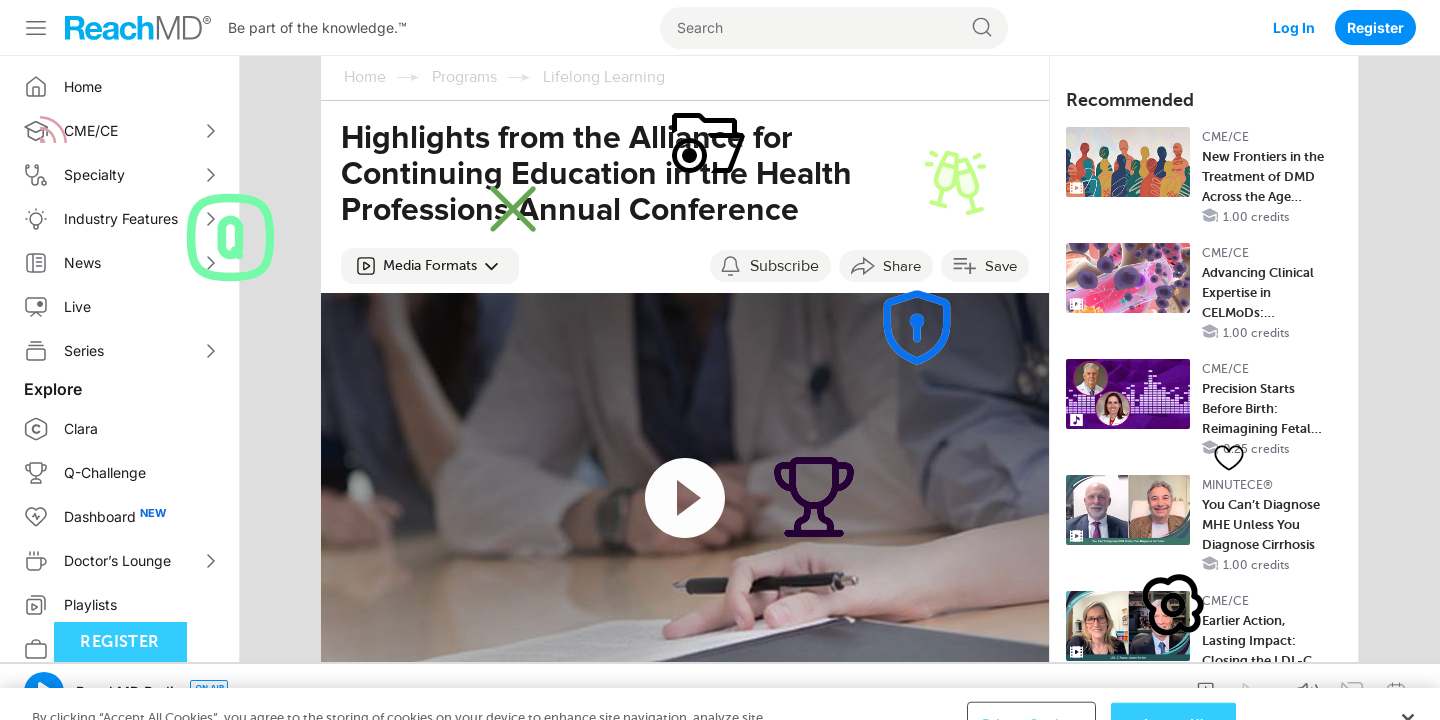  I want to click on like or favorite this item, so click(1229, 458).